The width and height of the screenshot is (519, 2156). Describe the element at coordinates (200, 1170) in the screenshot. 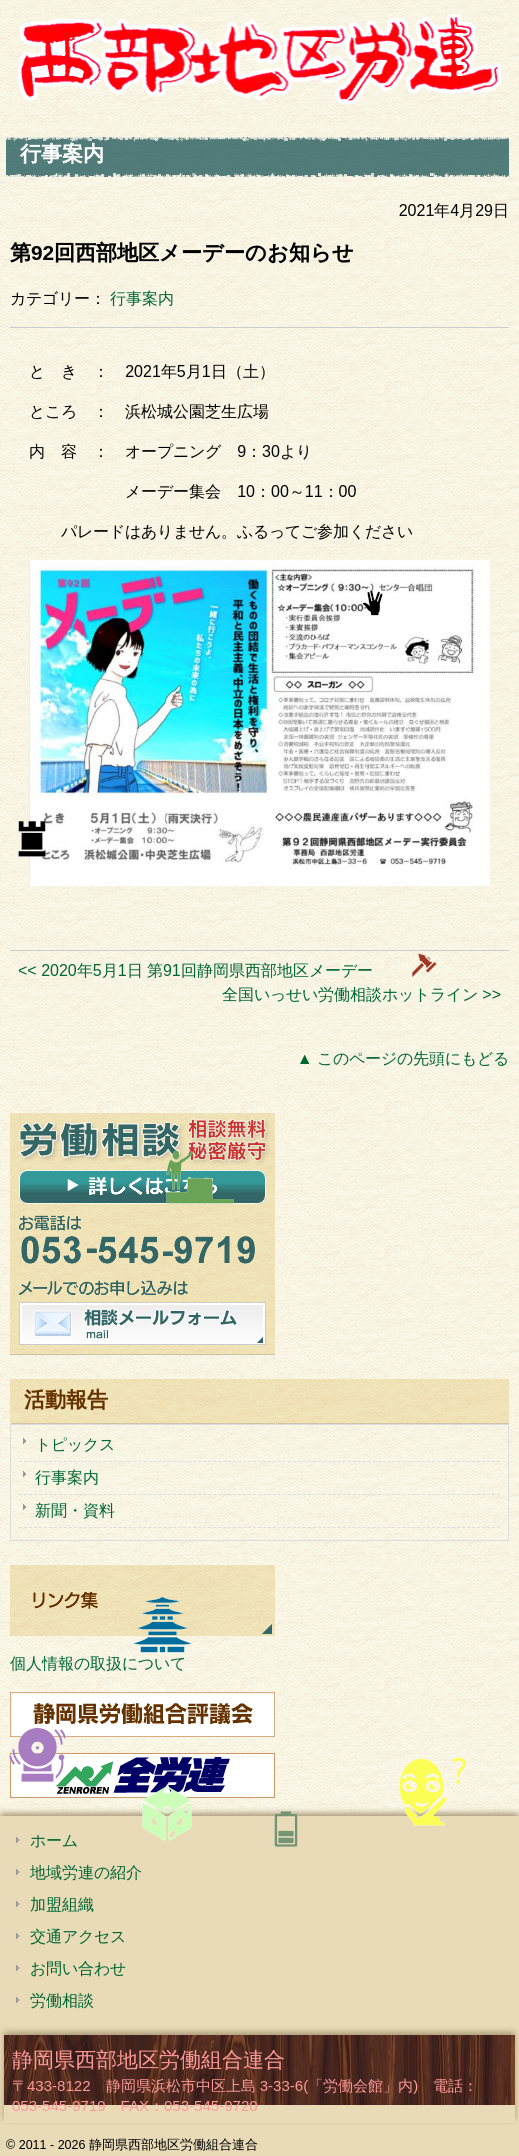

I see `indicates second place ranking or achievement` at that location.